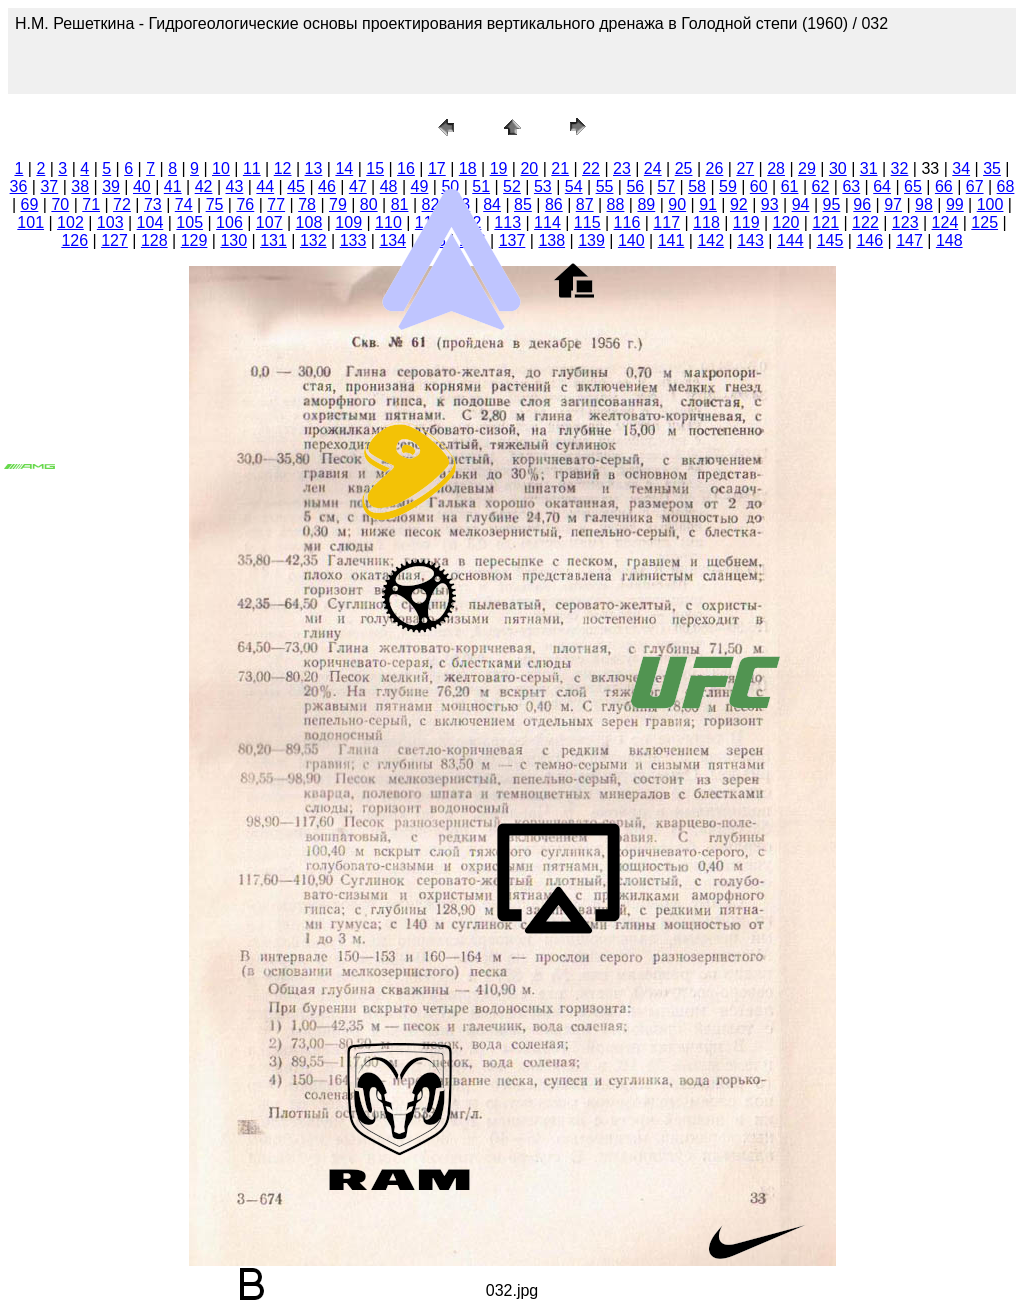 Image resolution: width=1024 pixels, height=1316 pixels. Describe the element at coordinates (399, 1116) in the screenshot. I see `RAM trucks brand logo` at that location.